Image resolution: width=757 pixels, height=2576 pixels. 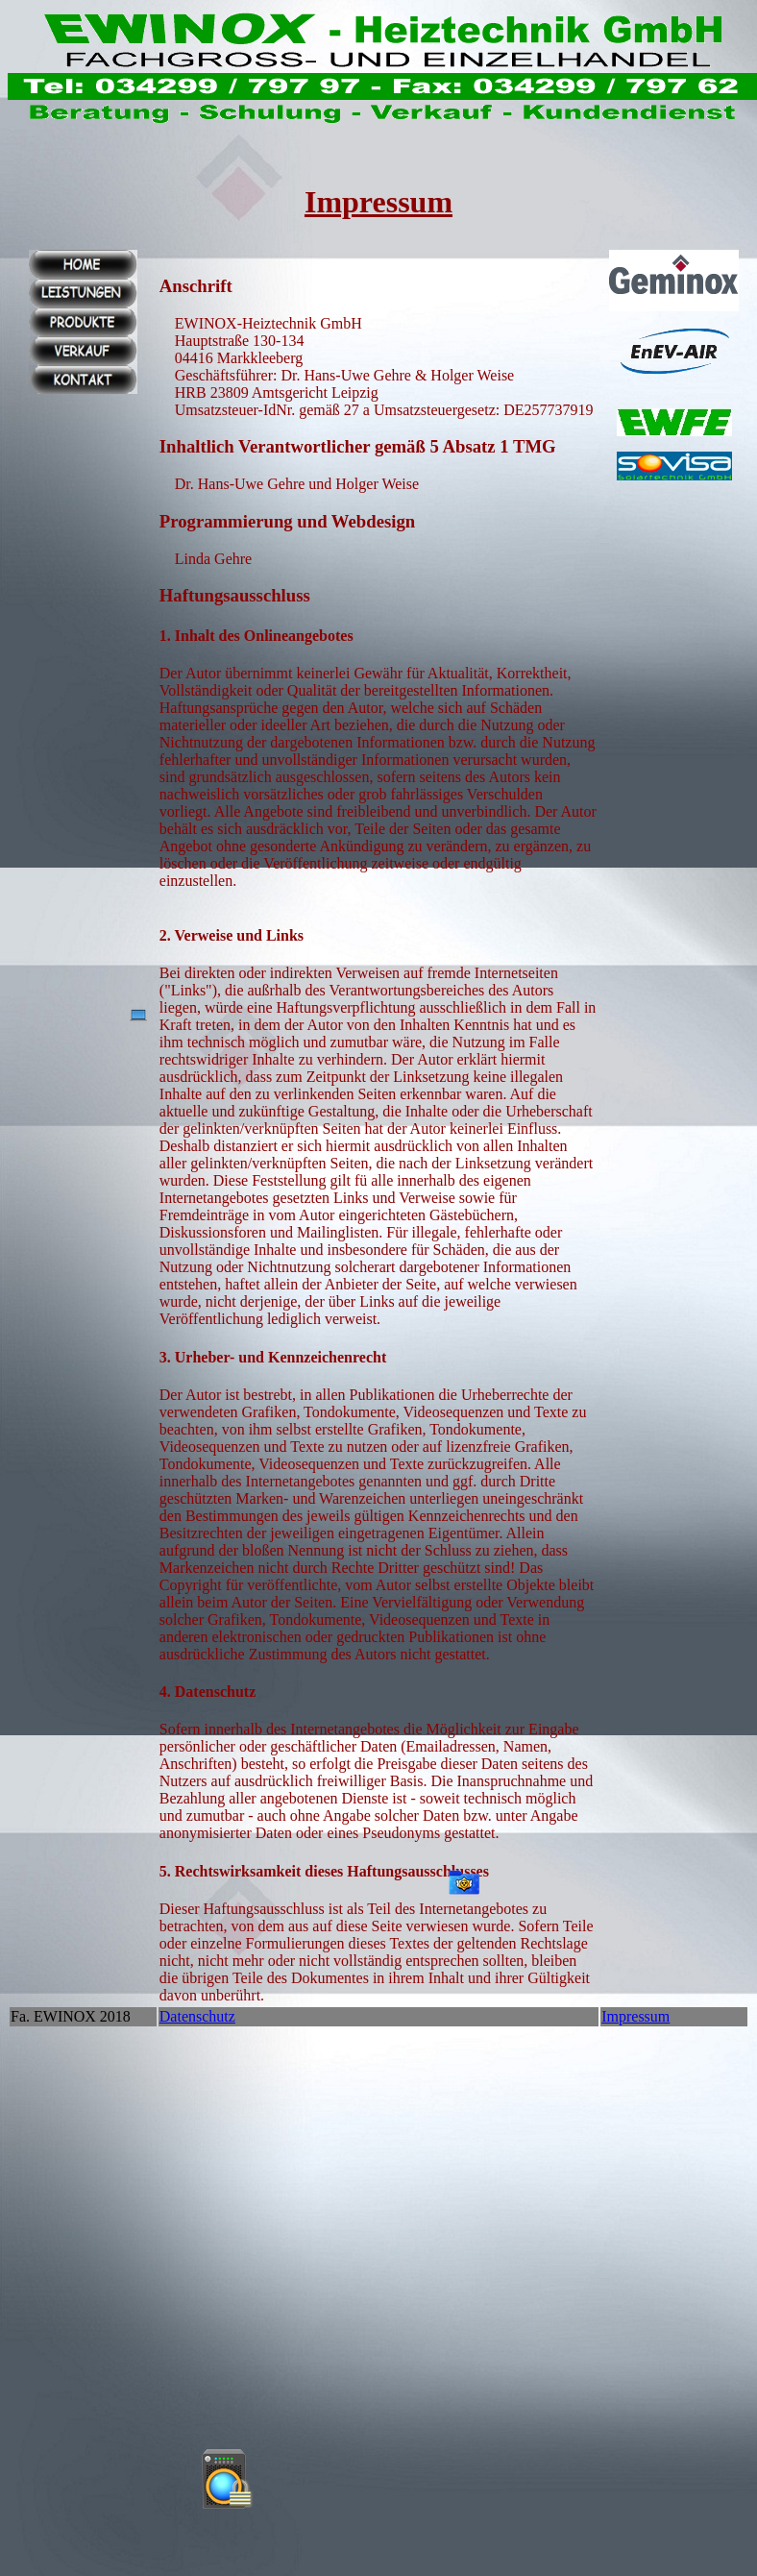 I want to click on open brawl stars game files folder, so click(x=464, y=1883).